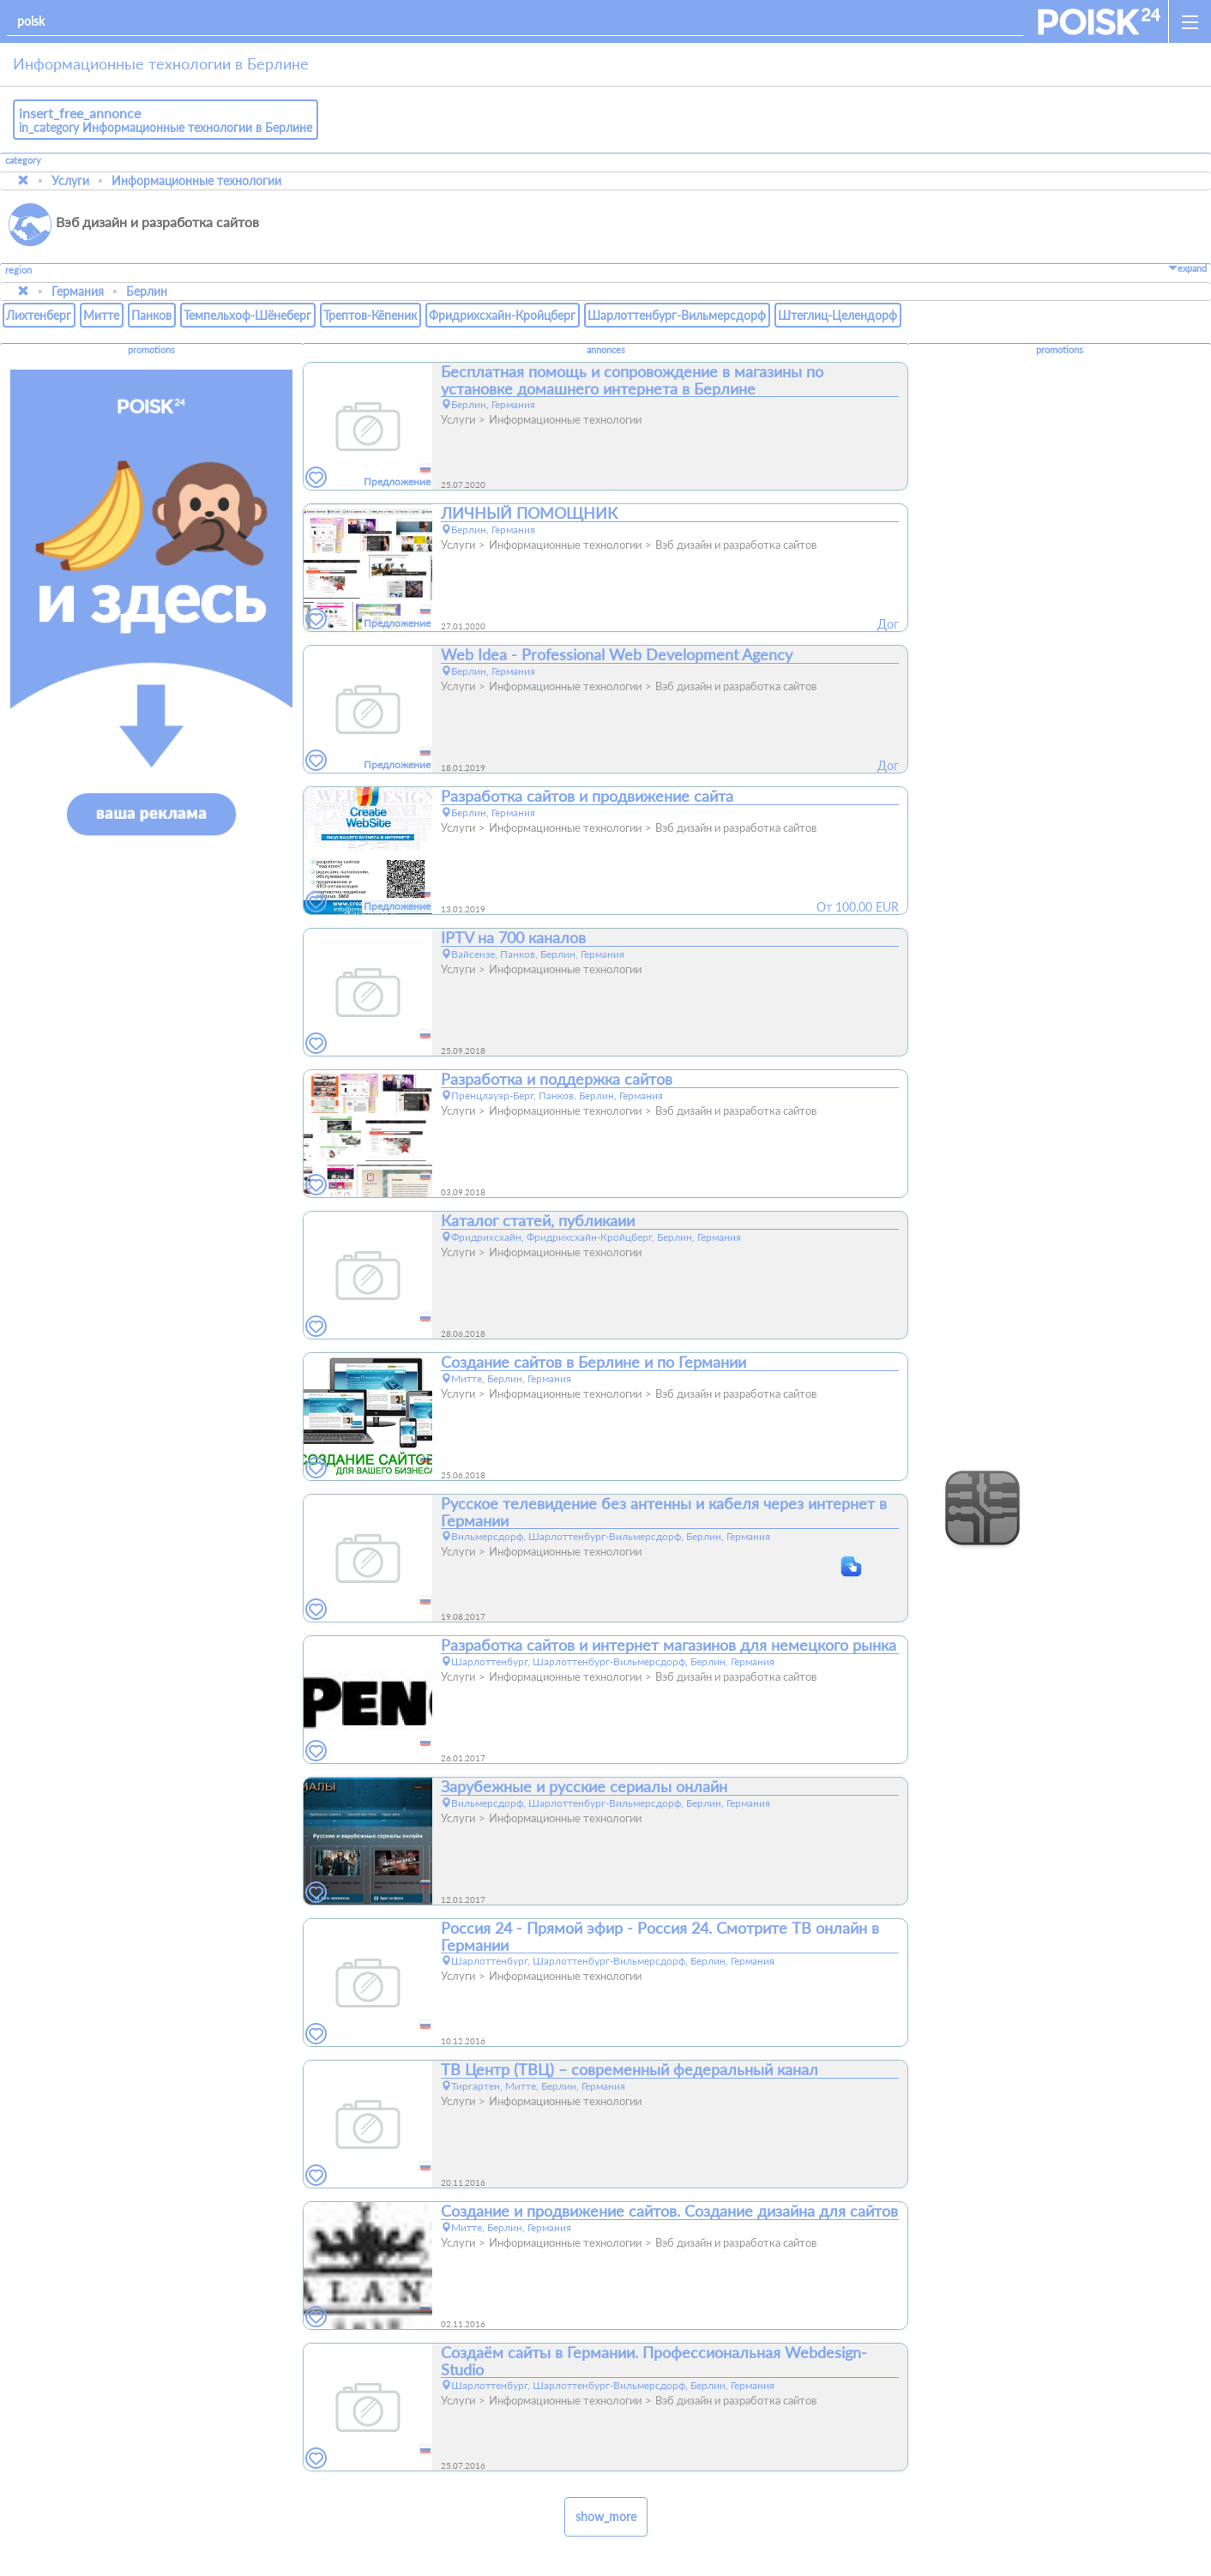 This screenshot has width=1211, height=2576. Describe the element at coordinates (982, 1508) in the screenshot. I see `open gerbview application for viewing gerber files` at that location.